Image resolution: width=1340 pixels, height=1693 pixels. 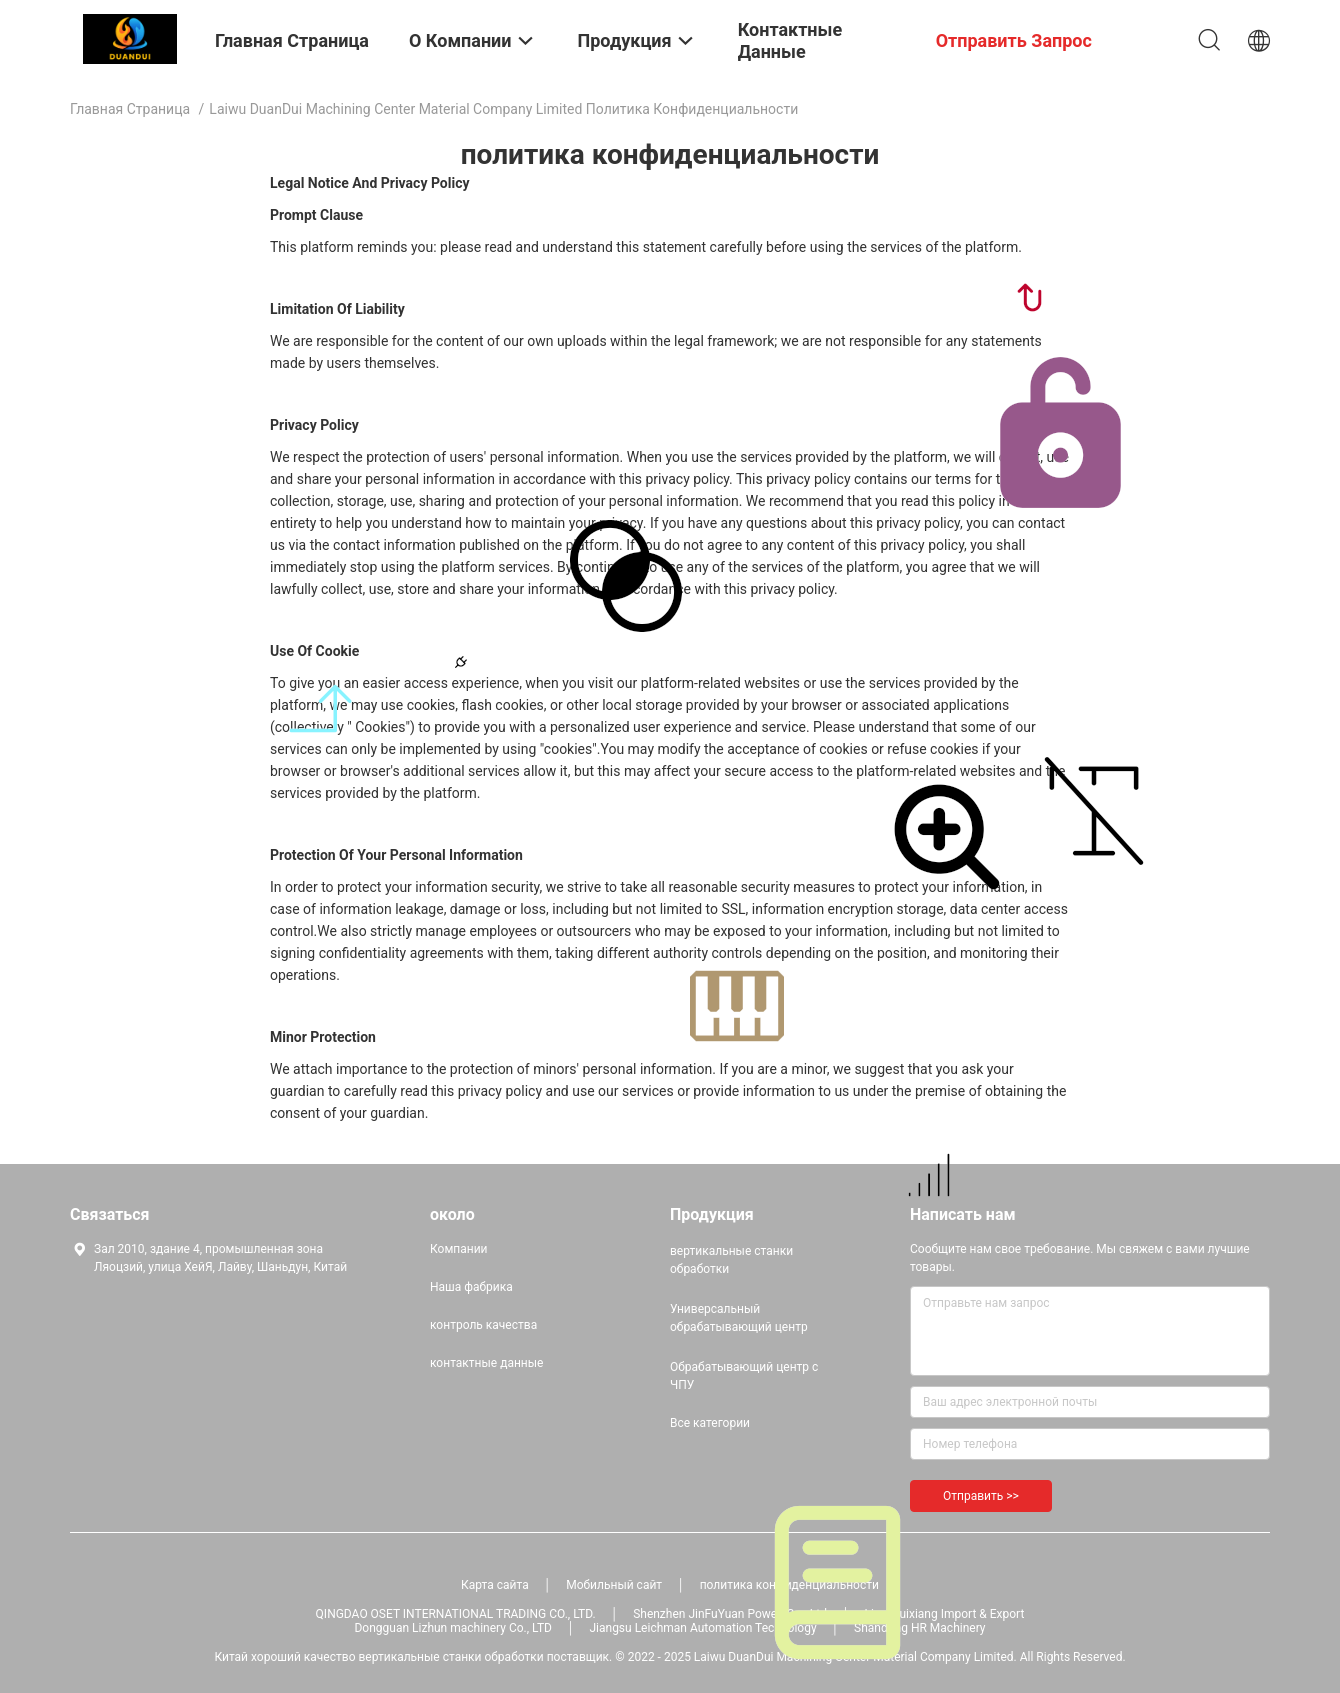 I want to click on unlock a secured item or feature, so click(x=1060, y=432).